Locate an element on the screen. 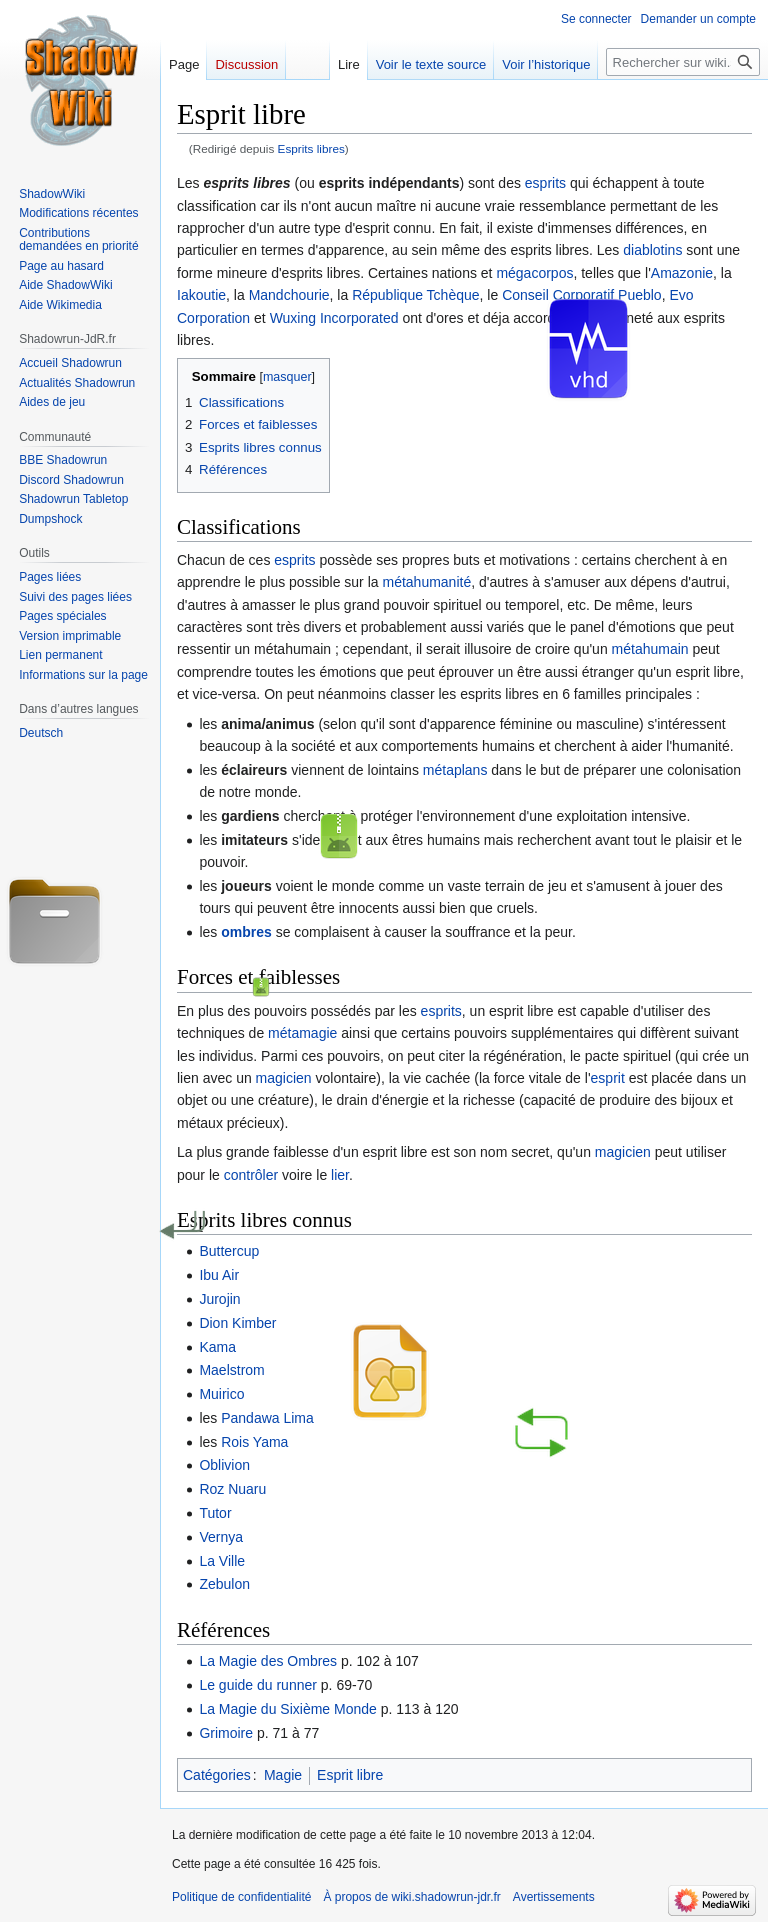  open an opendocument graphics template file is located at coordinates (390, 1371).